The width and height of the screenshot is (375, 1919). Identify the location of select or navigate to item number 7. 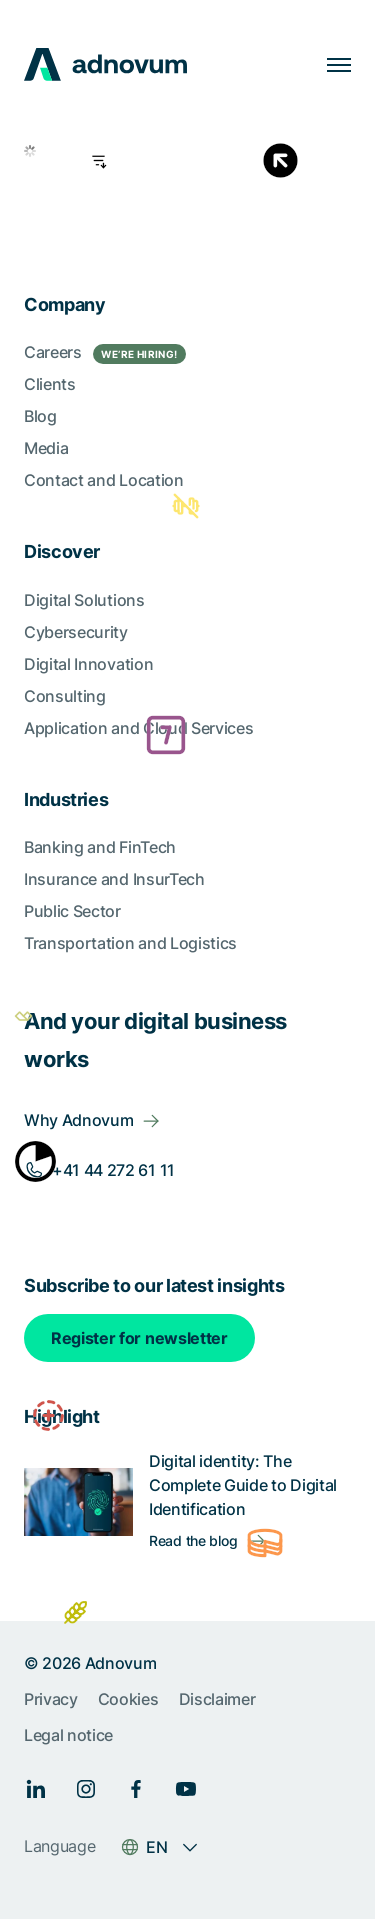
(166, 735).